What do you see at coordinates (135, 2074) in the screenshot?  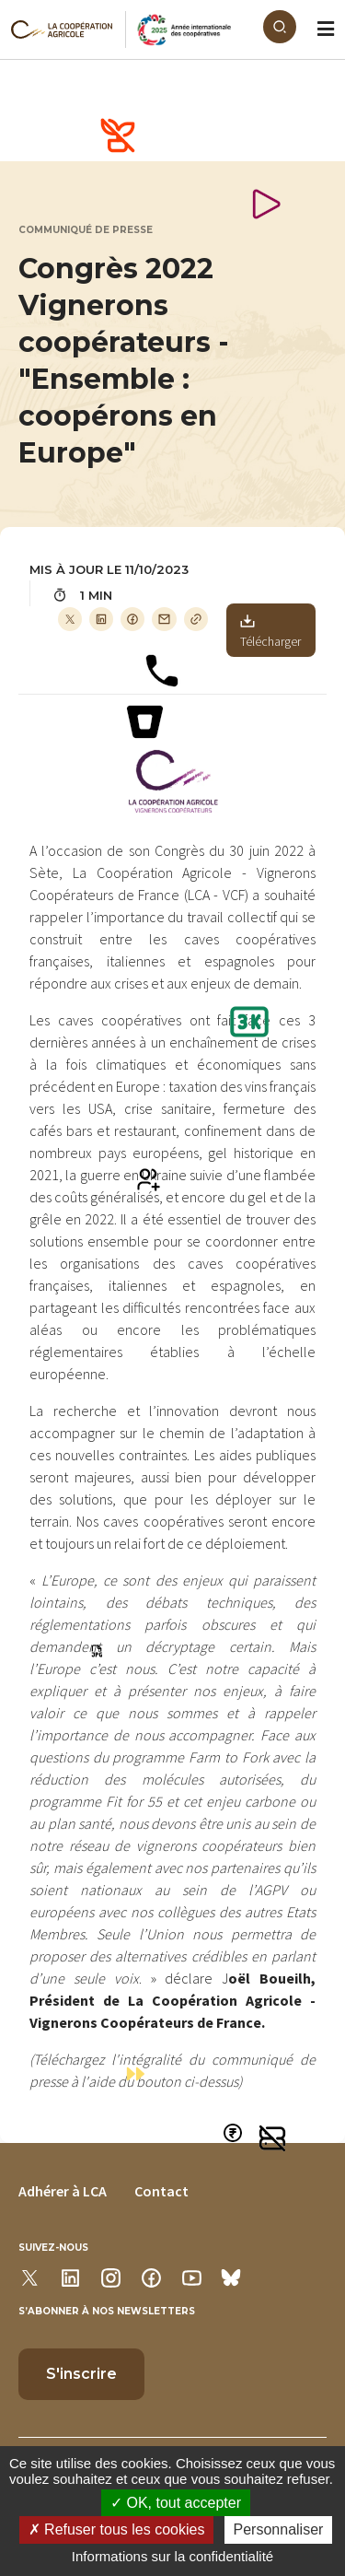 I see `skip to the next track` at bounding box center [135, 2074].